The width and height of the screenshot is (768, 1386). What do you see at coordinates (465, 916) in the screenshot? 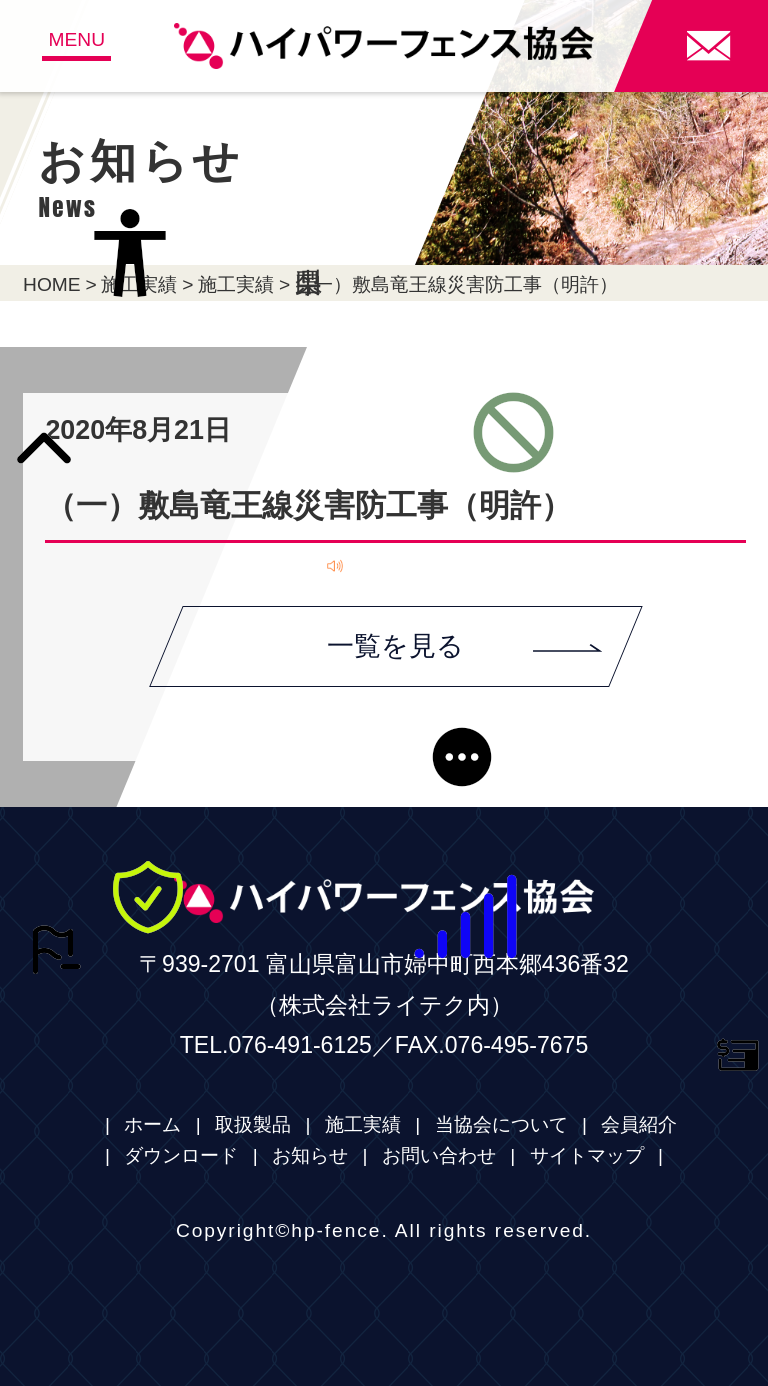
I see `indicates cellular or network signal strength` at bounding box center [465, 916].